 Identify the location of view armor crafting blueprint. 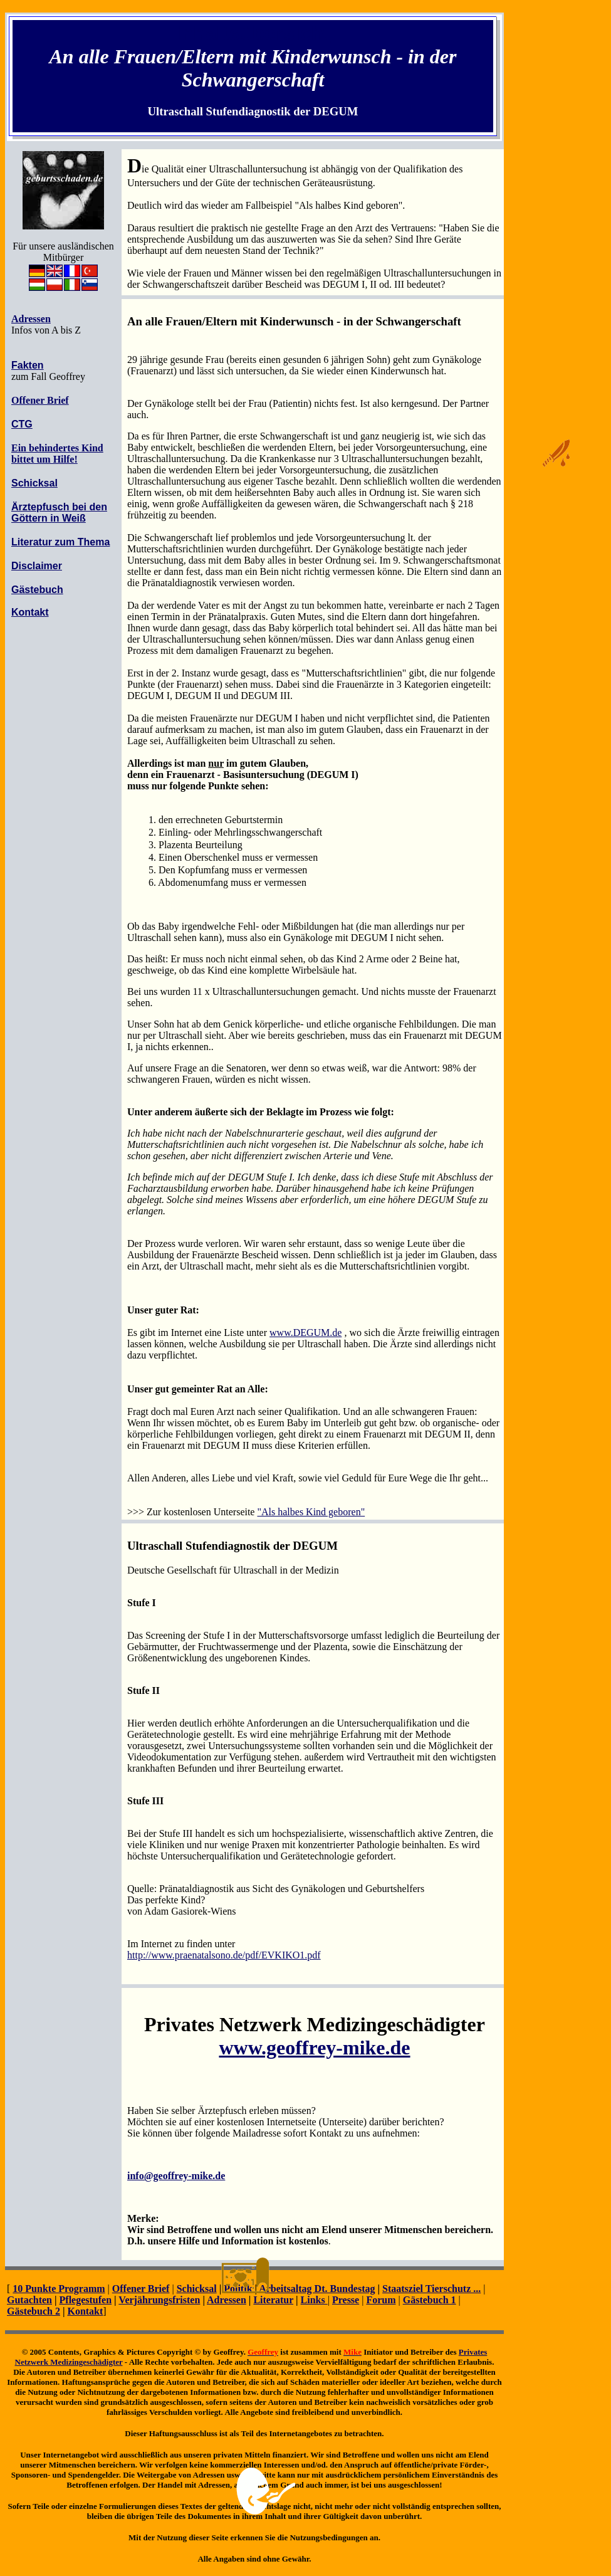
(245, 2275).